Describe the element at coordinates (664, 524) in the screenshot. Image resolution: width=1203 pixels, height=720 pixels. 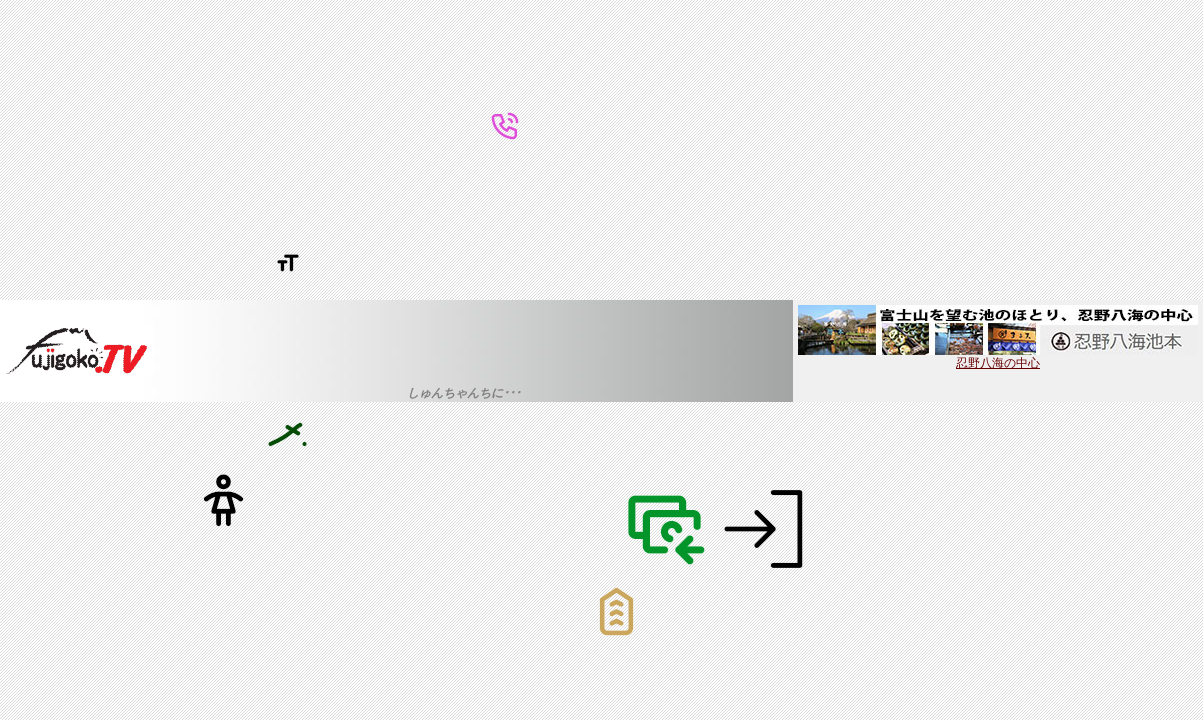
I see `request a refund or money back` at that location.